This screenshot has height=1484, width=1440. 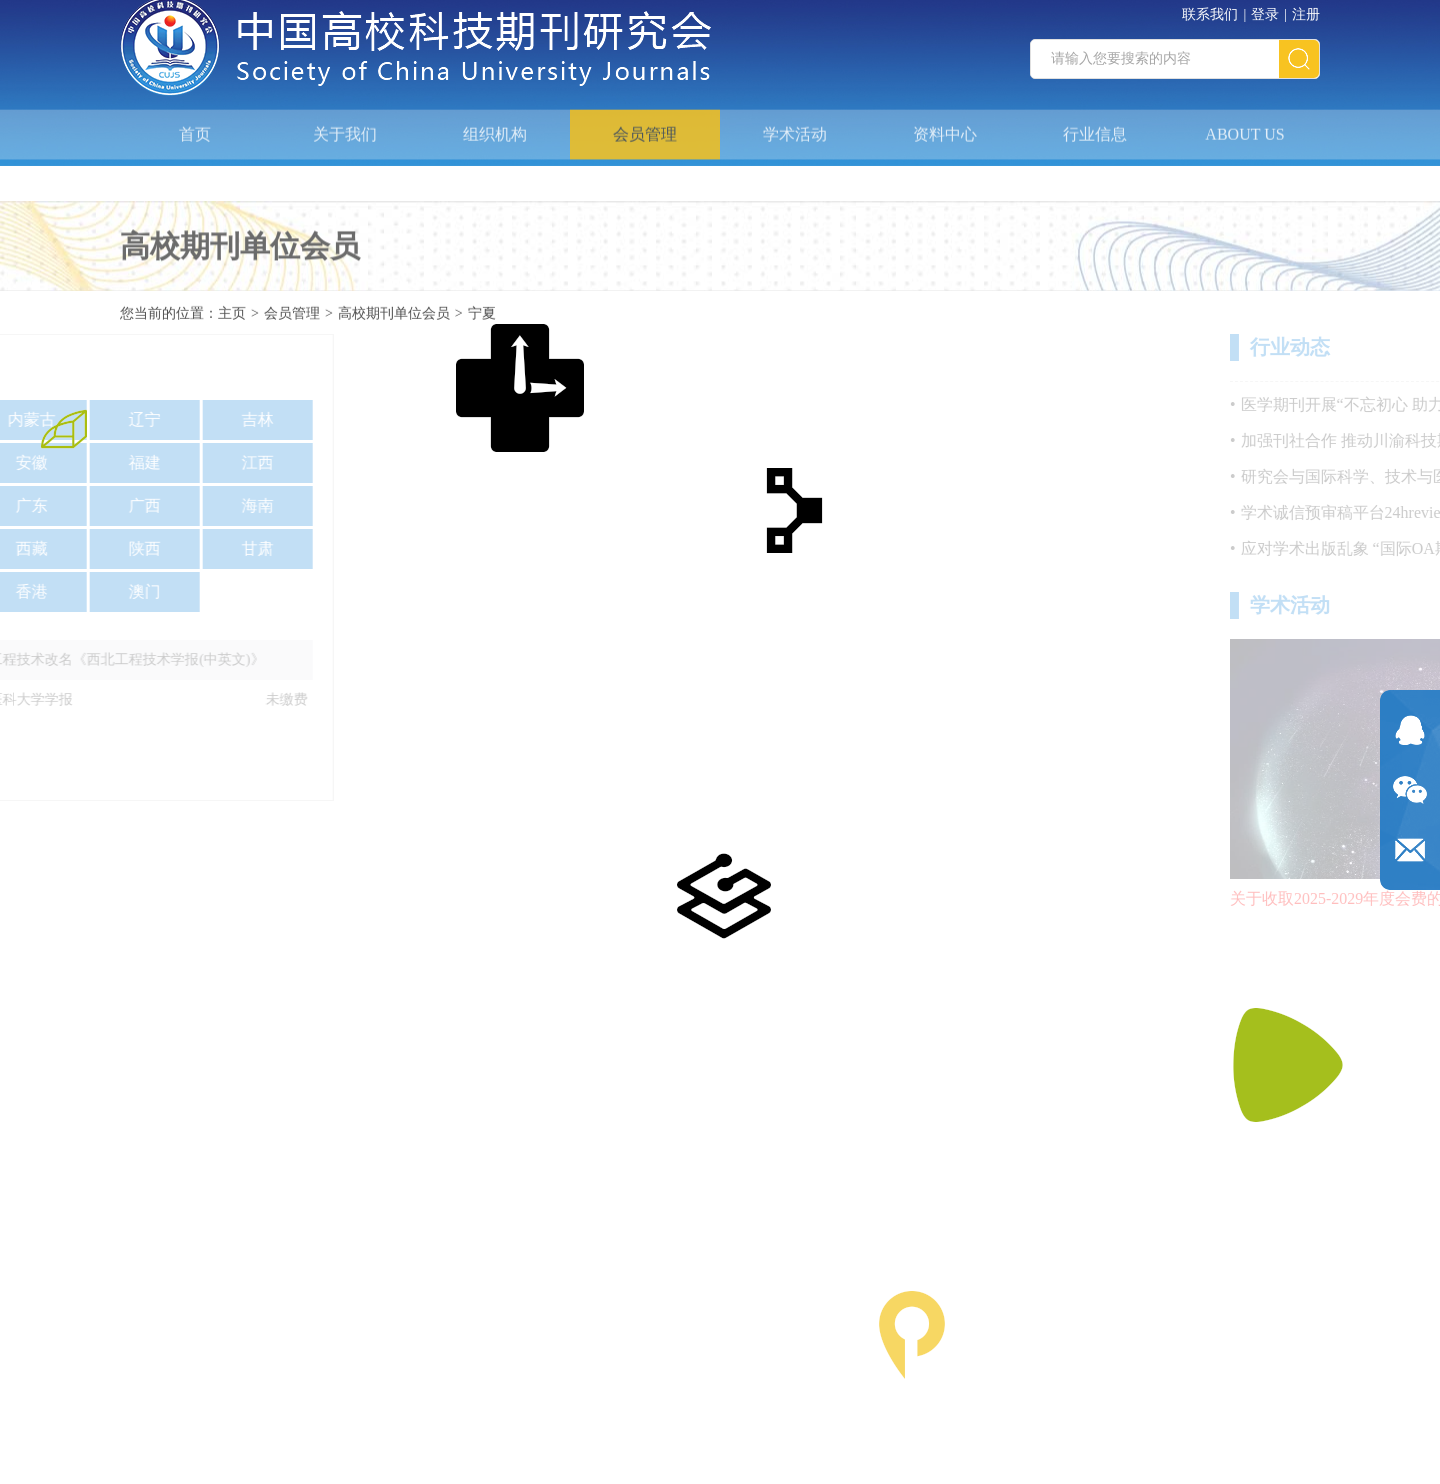 What do you see at coordinates (912, 1335) in the screenshot?
I see `player.me logo` at bounding box center [912, 1335].